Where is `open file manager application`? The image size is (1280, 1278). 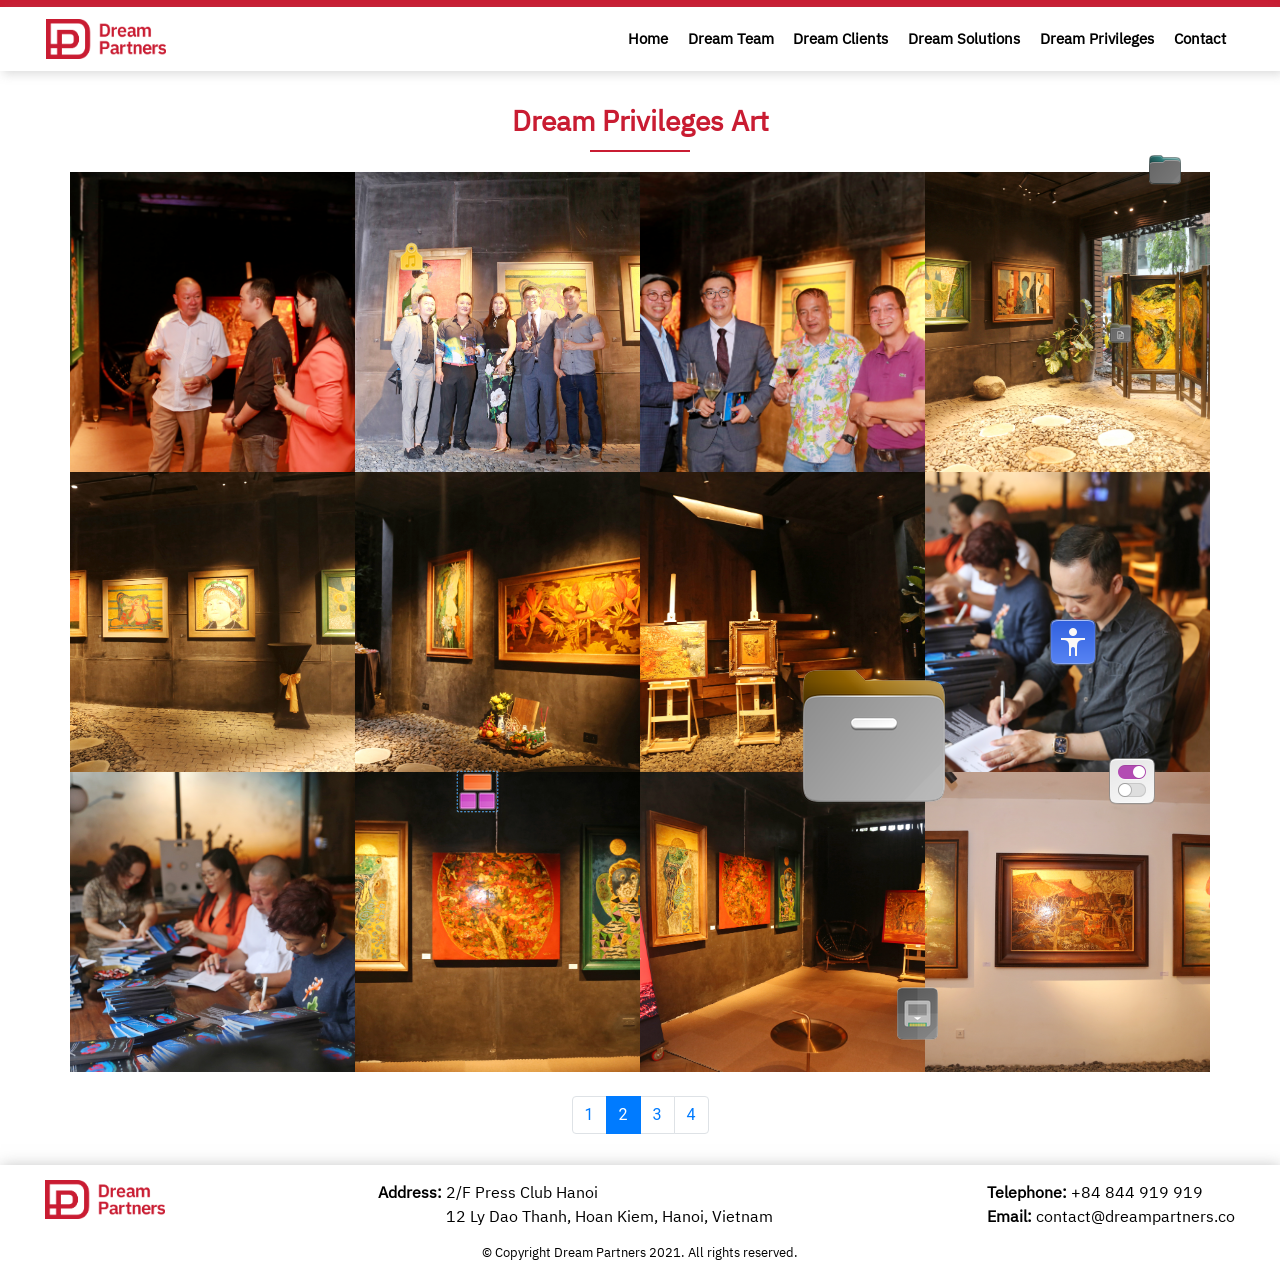
open file manager application is located at coordinates (874, 736).